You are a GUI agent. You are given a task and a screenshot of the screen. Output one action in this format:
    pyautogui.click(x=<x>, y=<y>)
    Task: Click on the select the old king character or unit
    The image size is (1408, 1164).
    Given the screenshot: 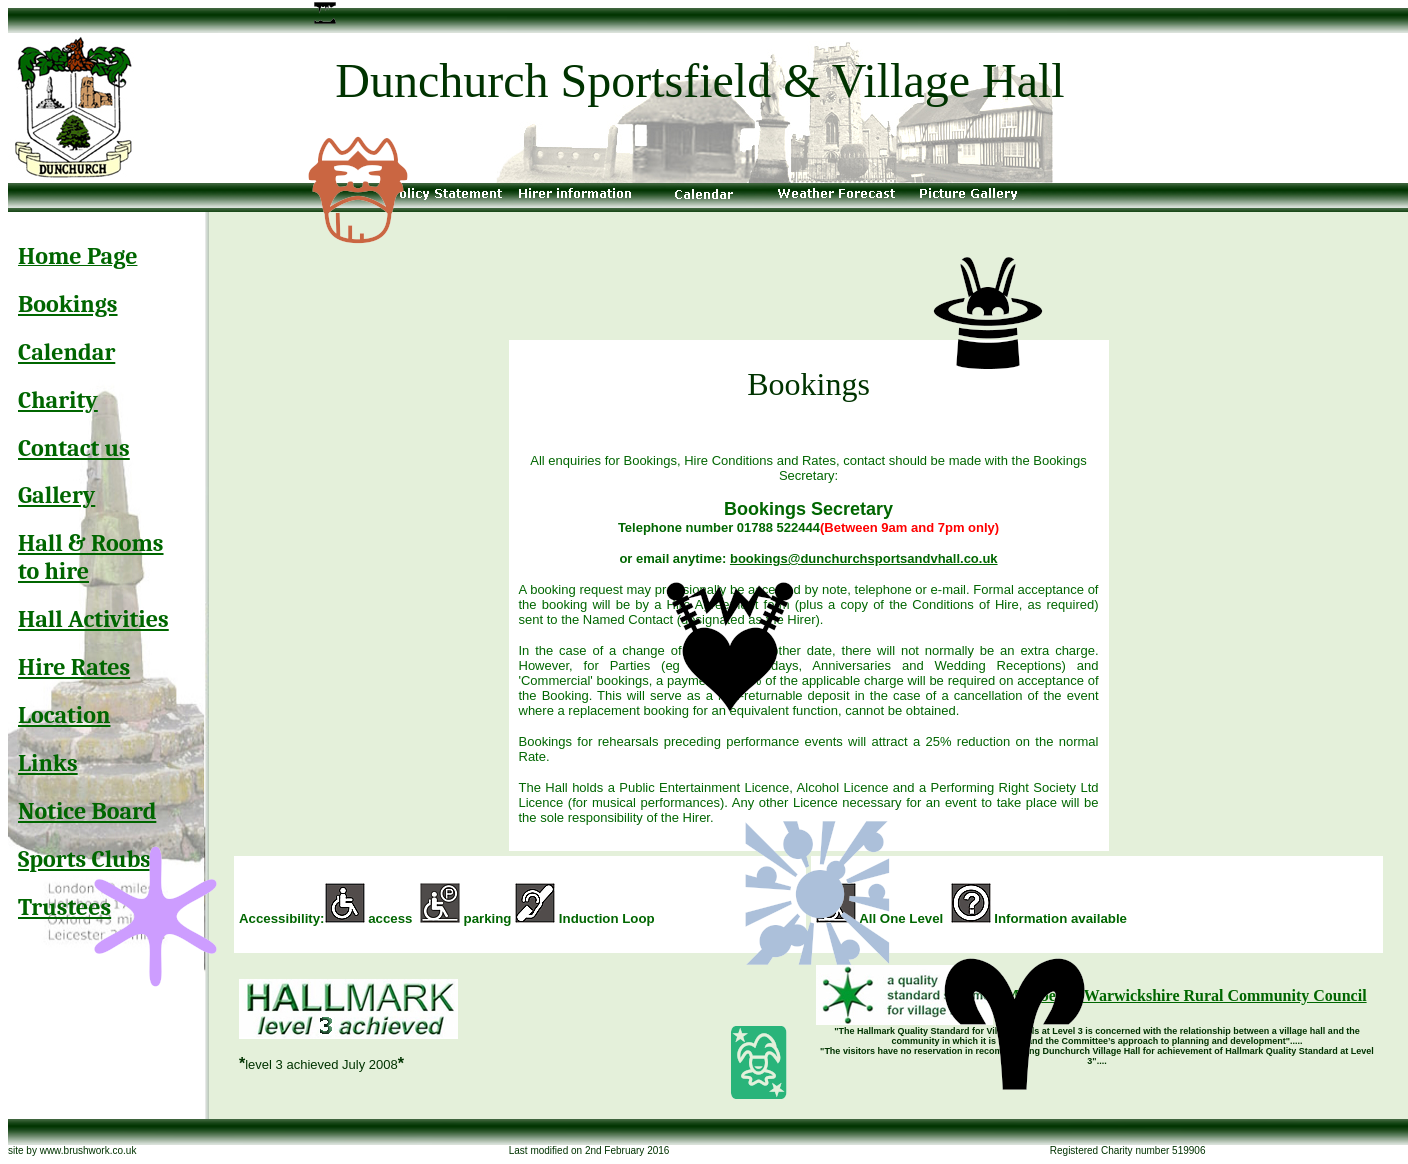 What is the action you would take?
    pyautogui.click(x=358, y=190)
    